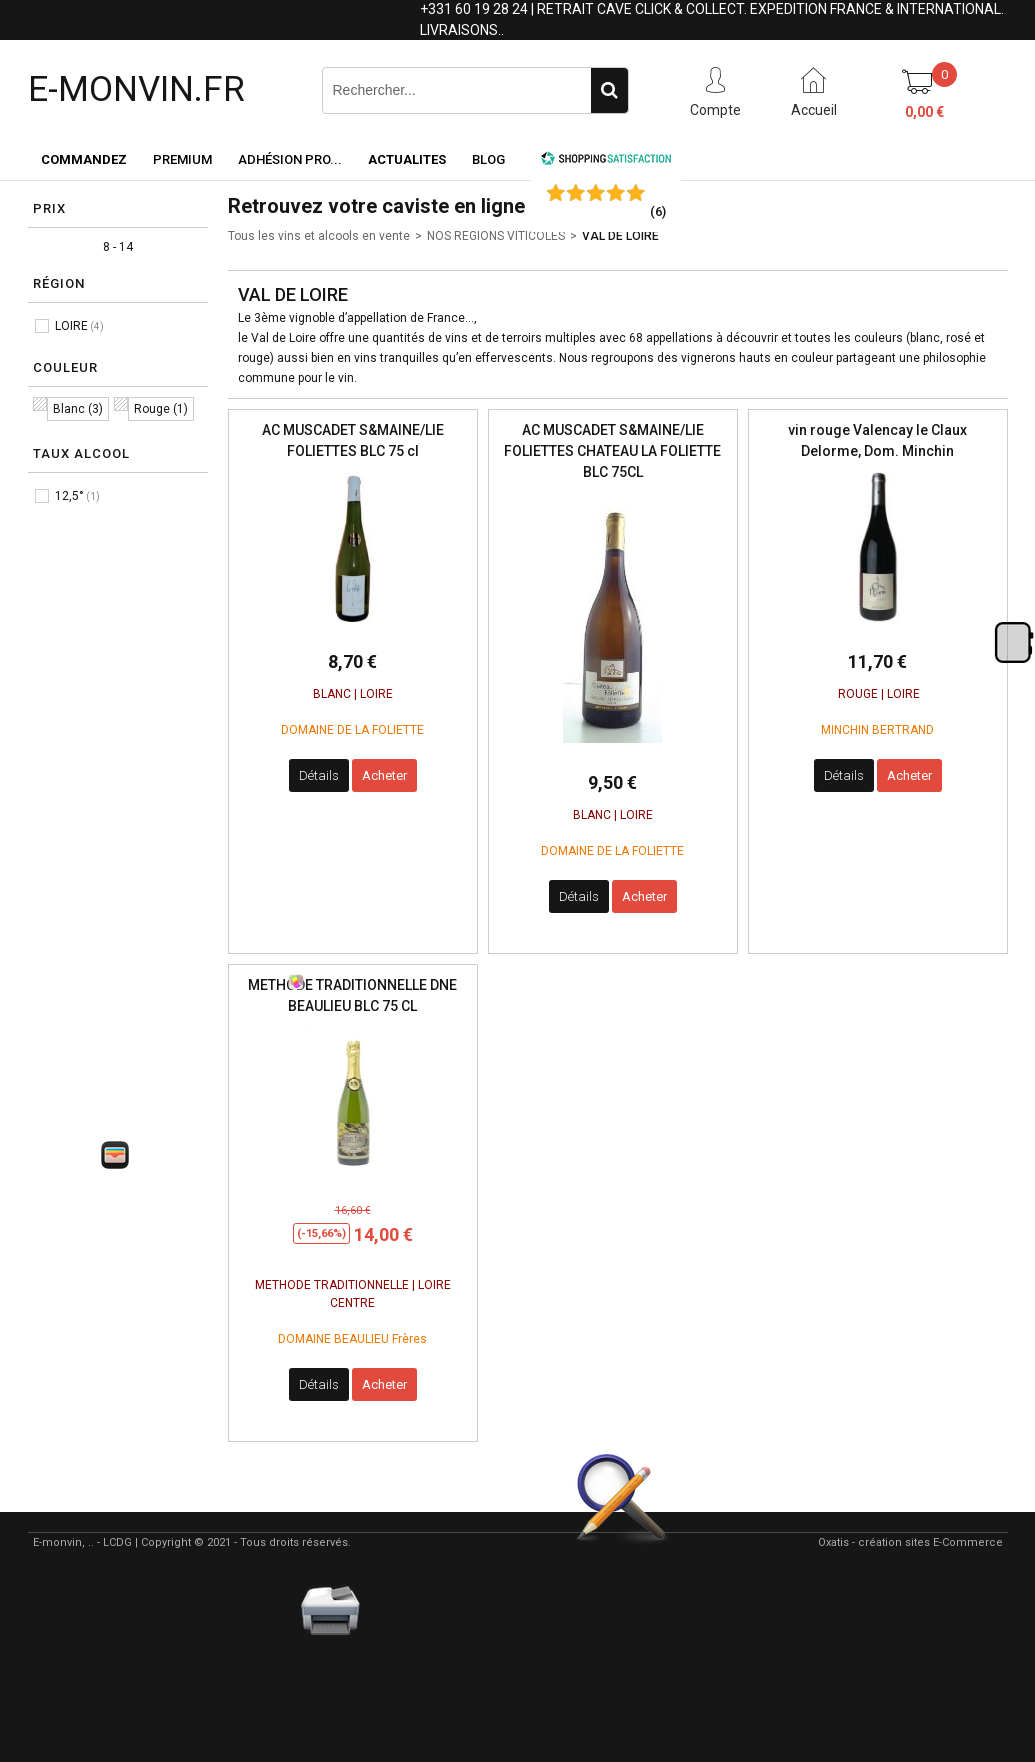 The width and height of the screenshot is (1035, 1762). I want to click on open grapher to plot mathematical equations, so click(296, 982).